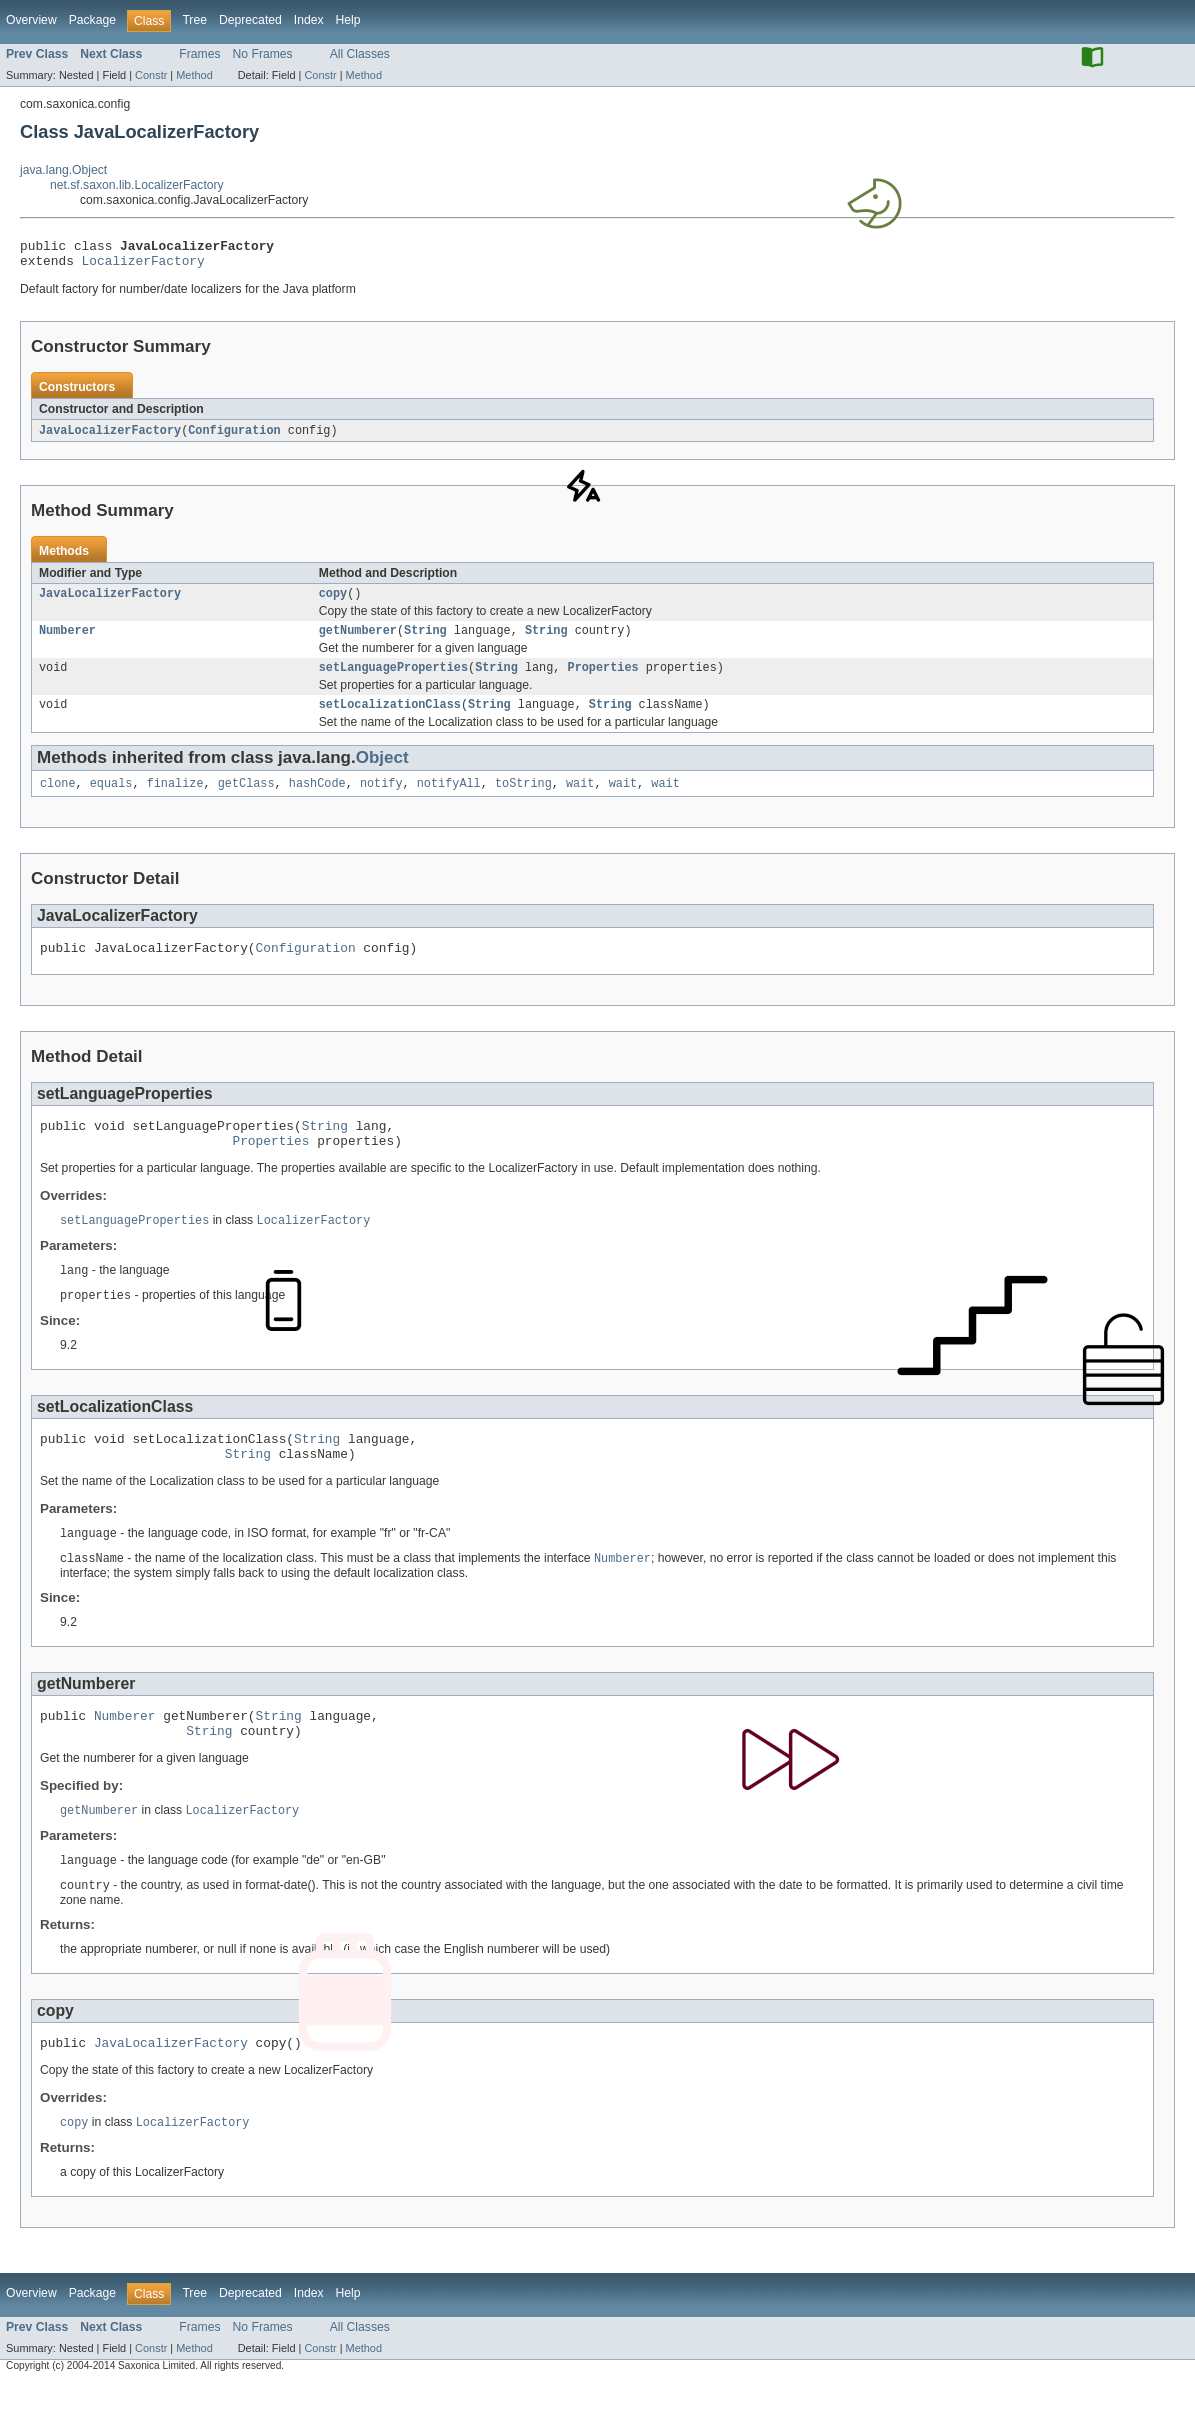  Describe the element at coordinates (1123, 1364) in the screenshot. I see `unlocked or unsecured state` at that location.